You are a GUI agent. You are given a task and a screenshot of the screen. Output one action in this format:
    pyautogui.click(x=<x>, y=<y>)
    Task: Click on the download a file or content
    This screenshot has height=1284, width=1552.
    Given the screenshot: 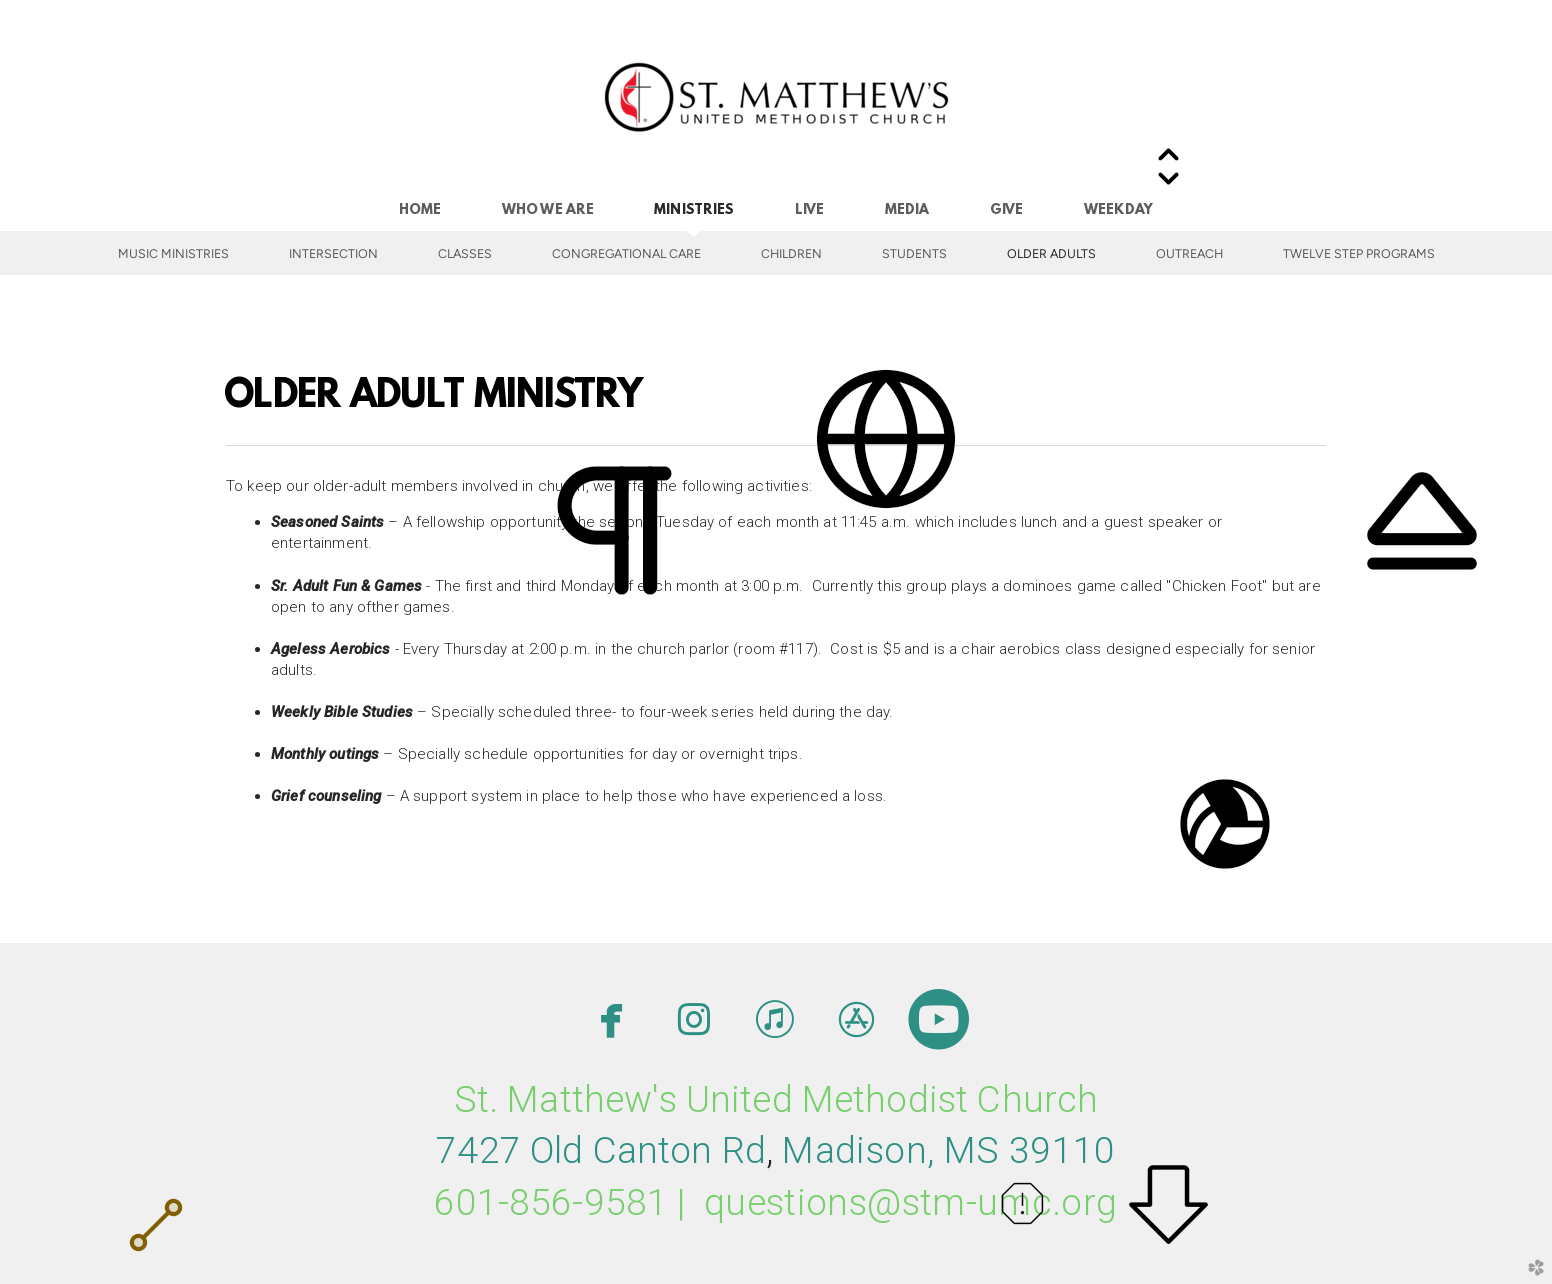 What is the action you would take?
    pyautogui.click(x=1168, y=1201)
    